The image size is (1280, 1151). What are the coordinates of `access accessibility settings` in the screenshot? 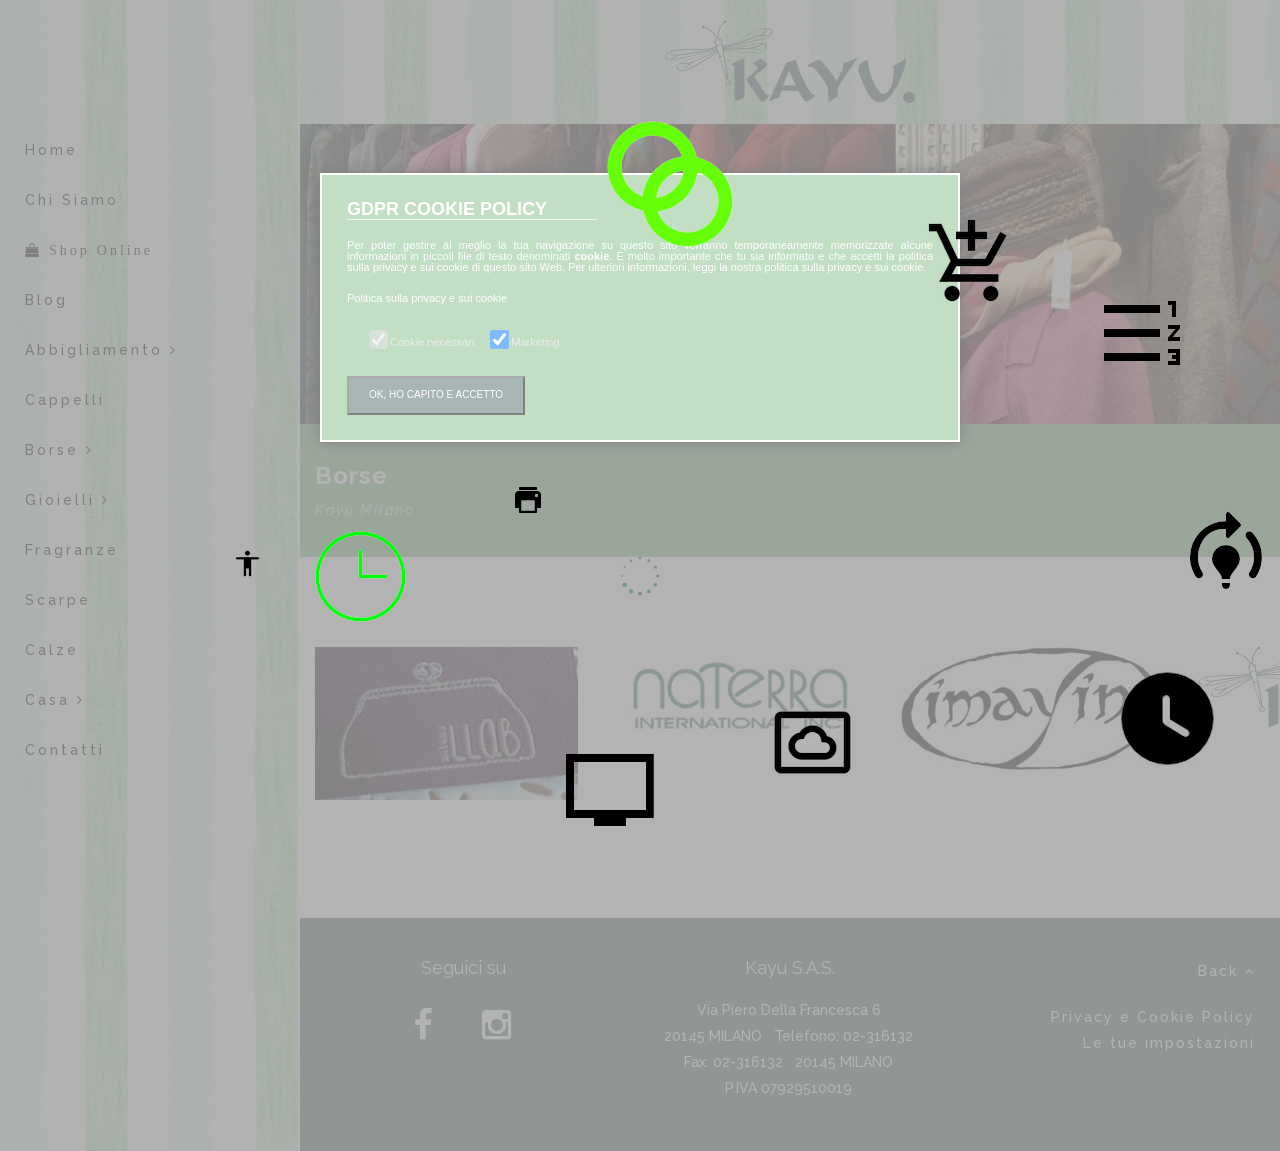 It's located at (247, 563).